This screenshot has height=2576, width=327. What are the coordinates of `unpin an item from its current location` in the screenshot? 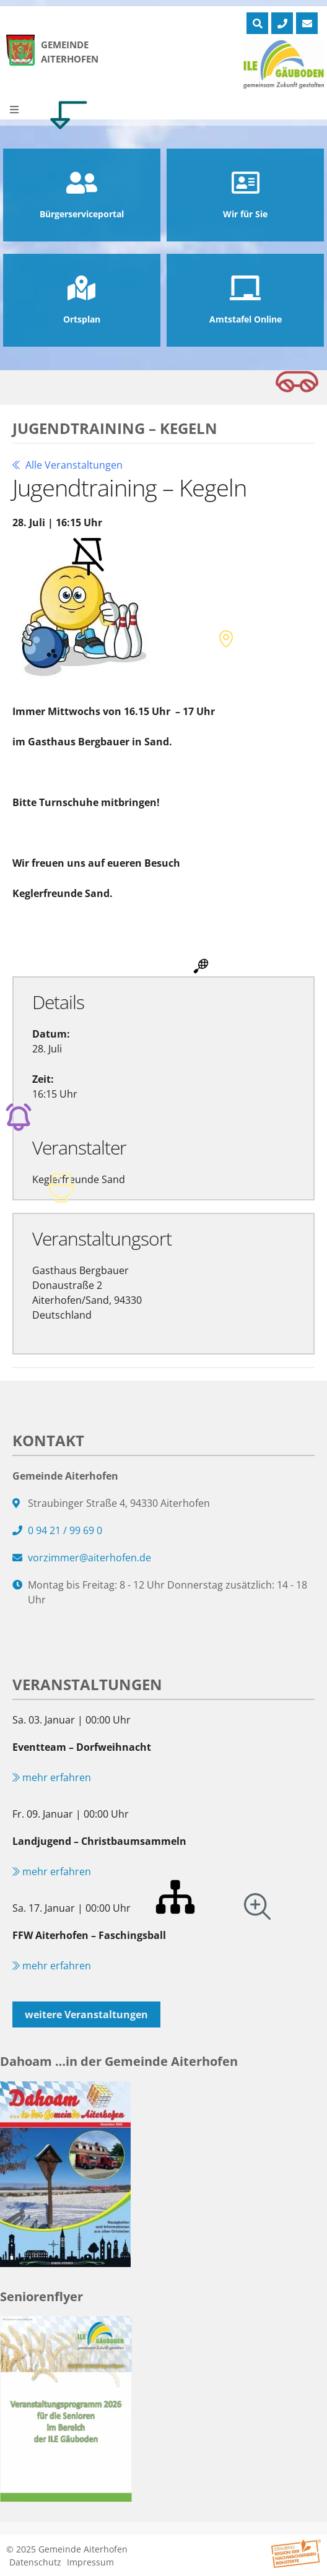 It's located at (89, 555).